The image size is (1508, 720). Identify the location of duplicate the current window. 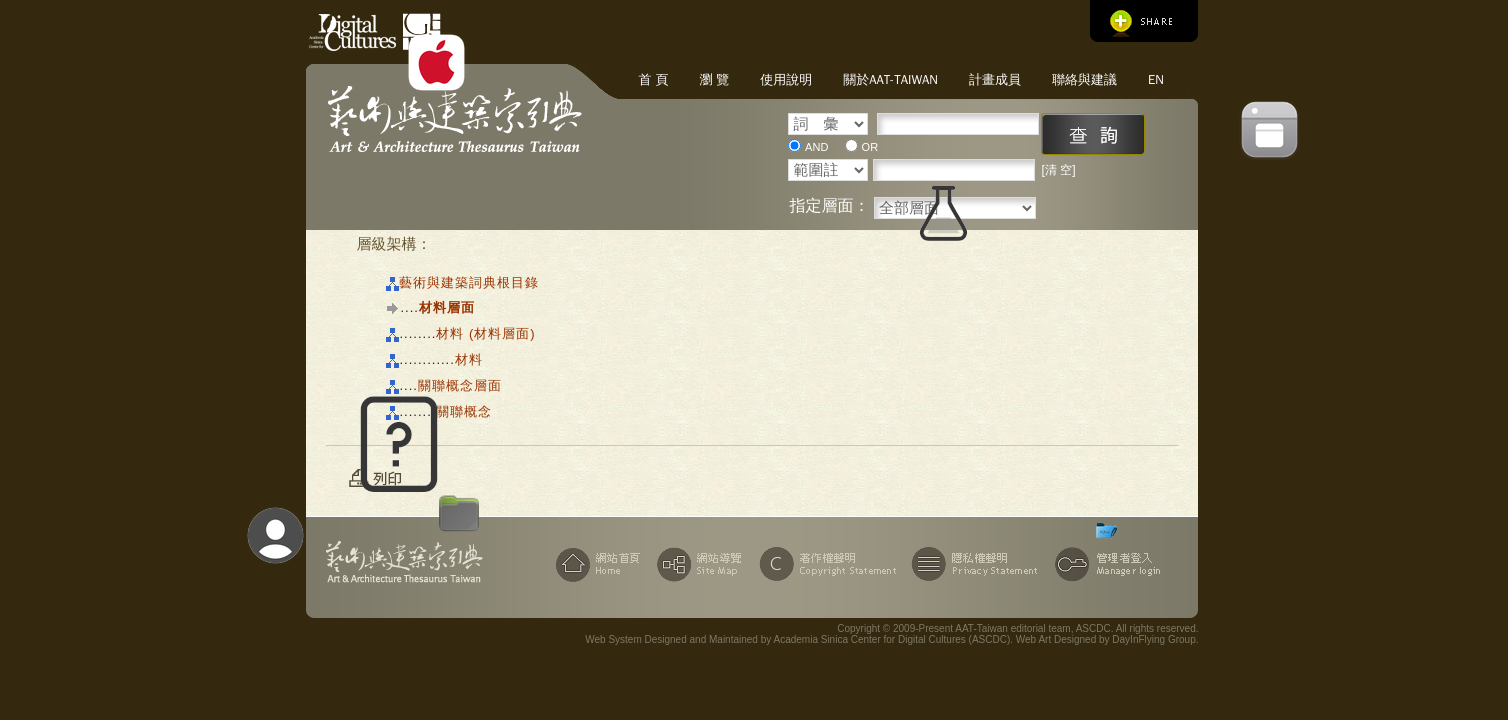
(1269, 130).